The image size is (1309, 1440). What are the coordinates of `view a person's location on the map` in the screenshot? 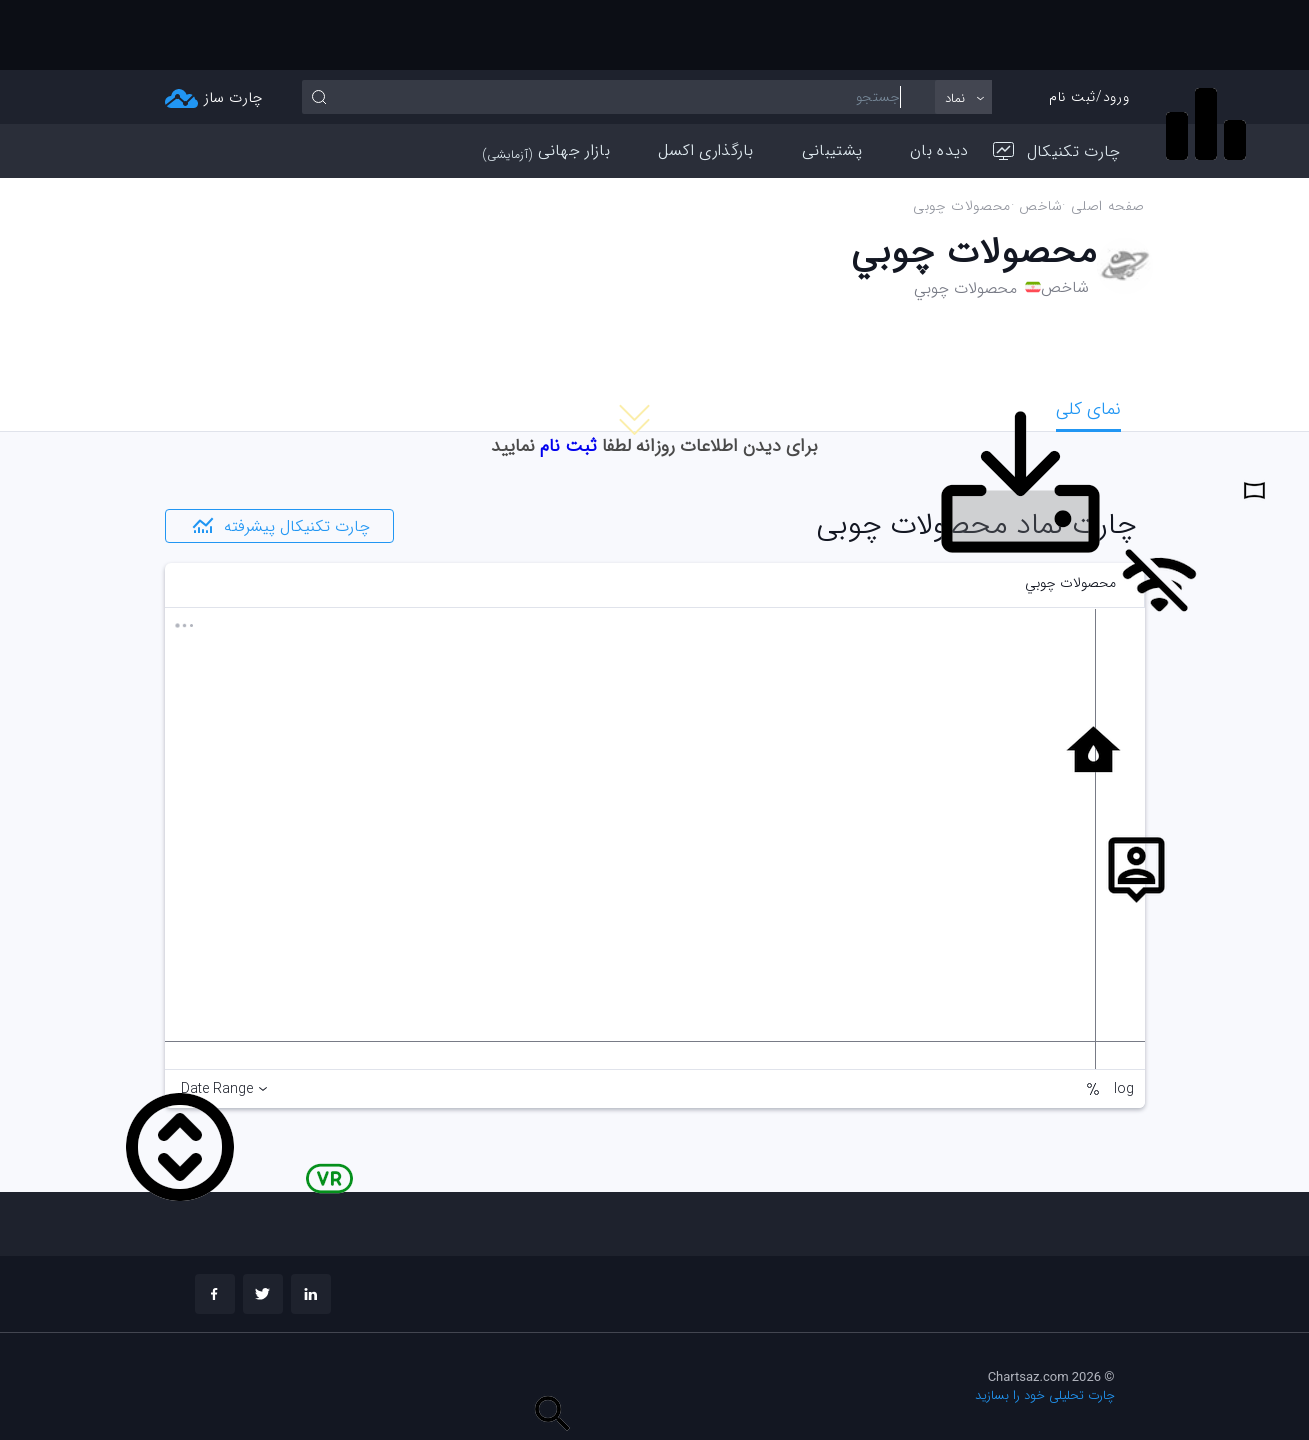 It's located at (1136, 868).